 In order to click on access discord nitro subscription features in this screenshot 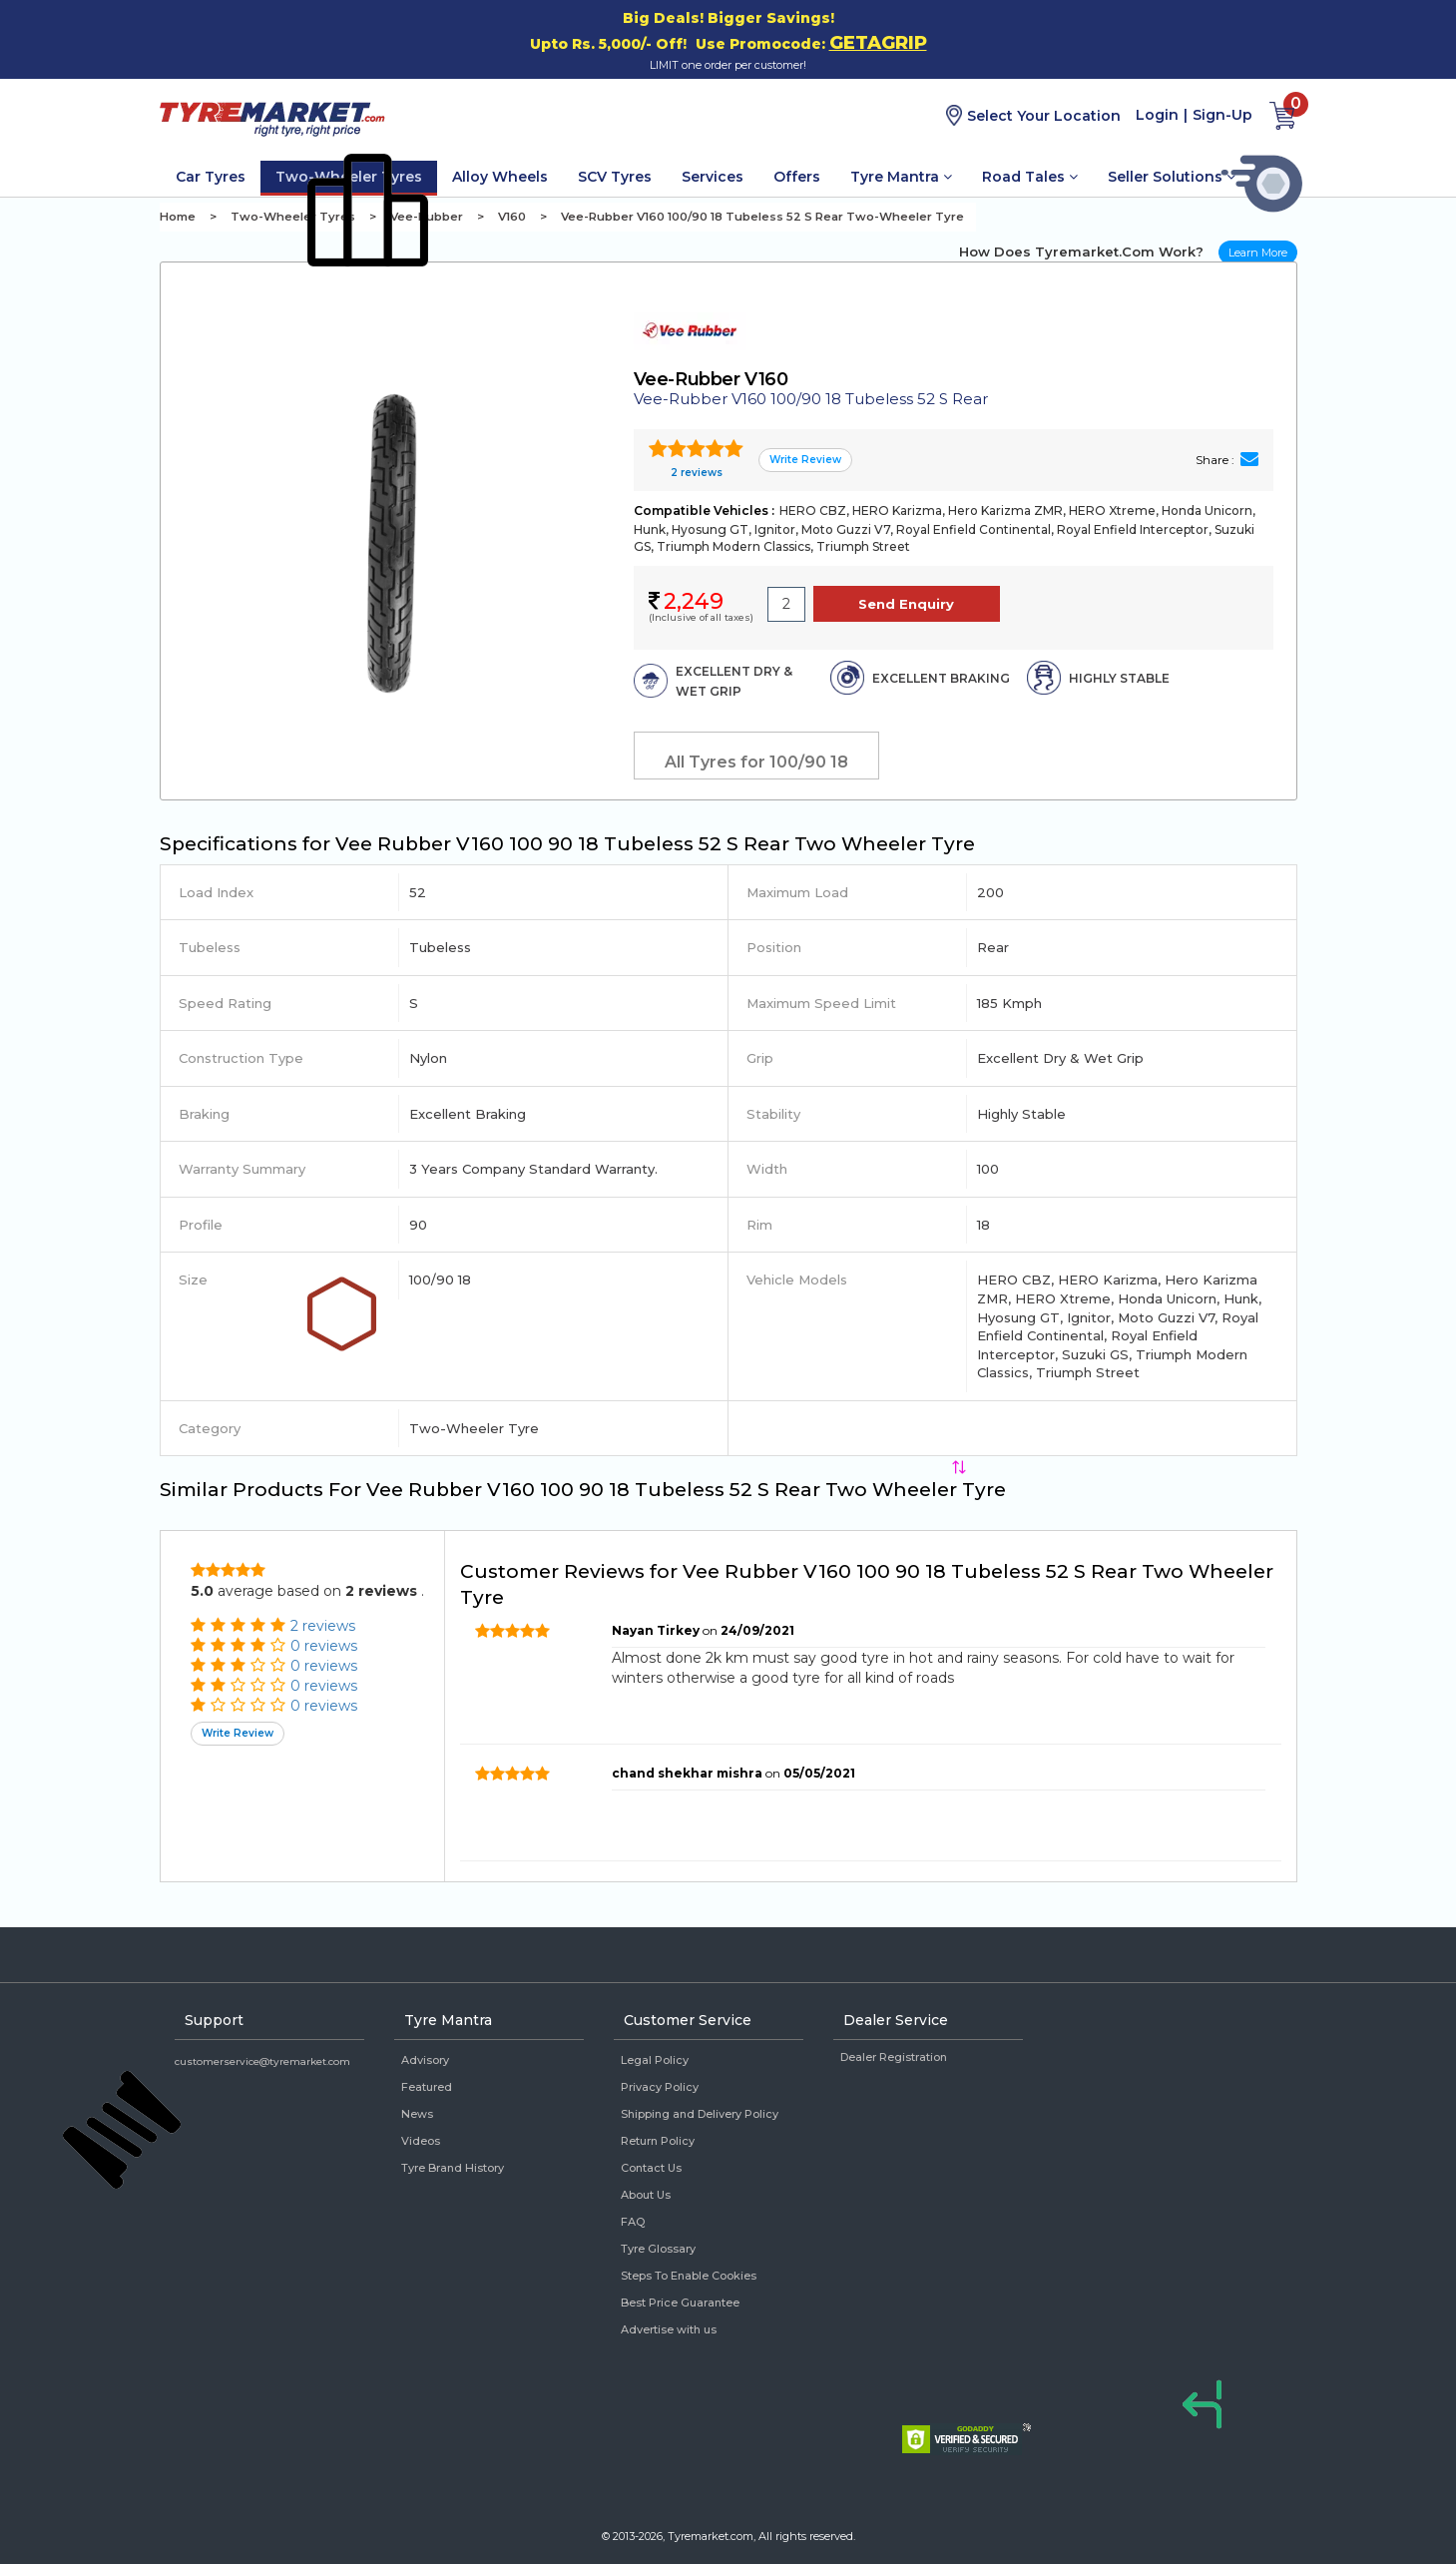, I will do `click(1261, 184)`.